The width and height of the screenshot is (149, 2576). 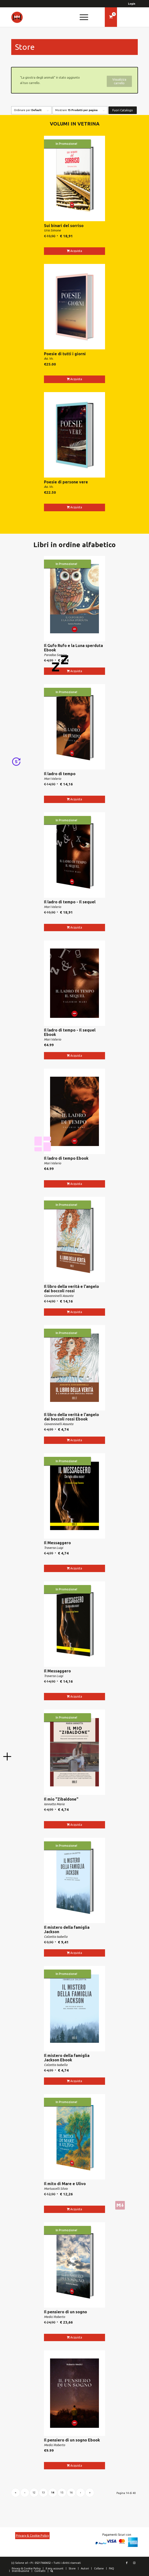 What do you see at coordinates (60, 663) in the screenshot?
I see `indicates sleep or rest mode` at bounding box center [60, 663].